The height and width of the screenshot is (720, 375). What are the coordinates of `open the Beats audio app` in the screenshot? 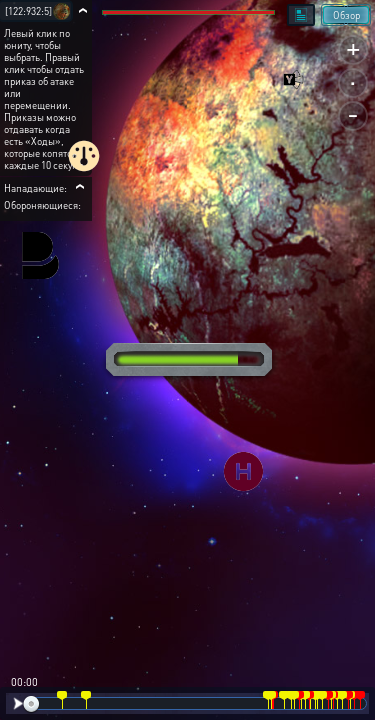 It's located at (40, 255).